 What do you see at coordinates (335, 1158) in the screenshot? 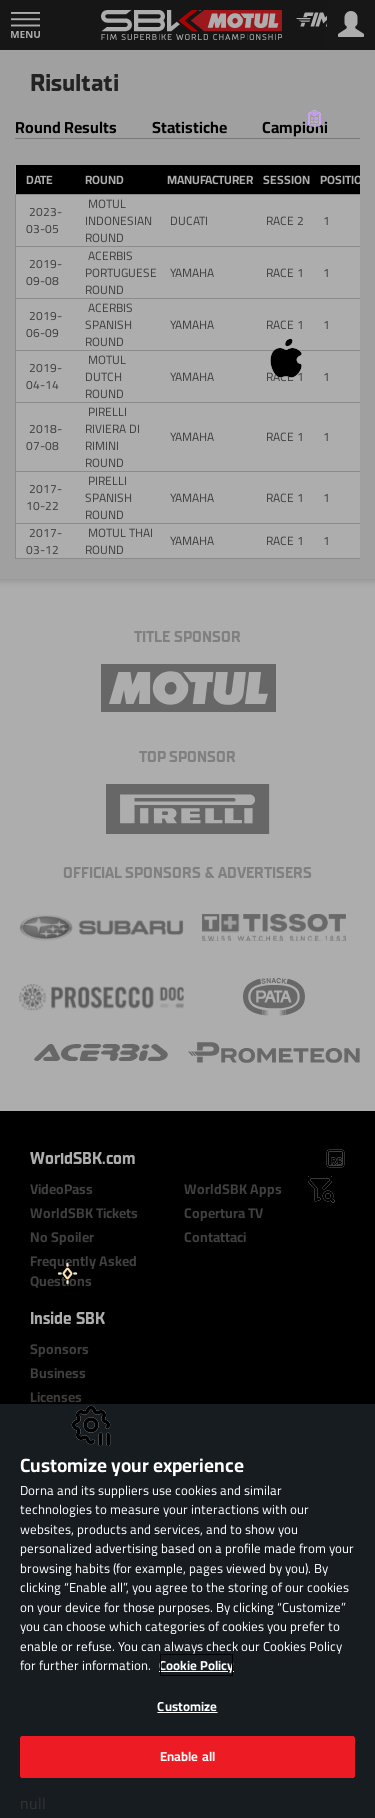
I see `ReasonML programming language logo` at bounding box center [335, 1158].